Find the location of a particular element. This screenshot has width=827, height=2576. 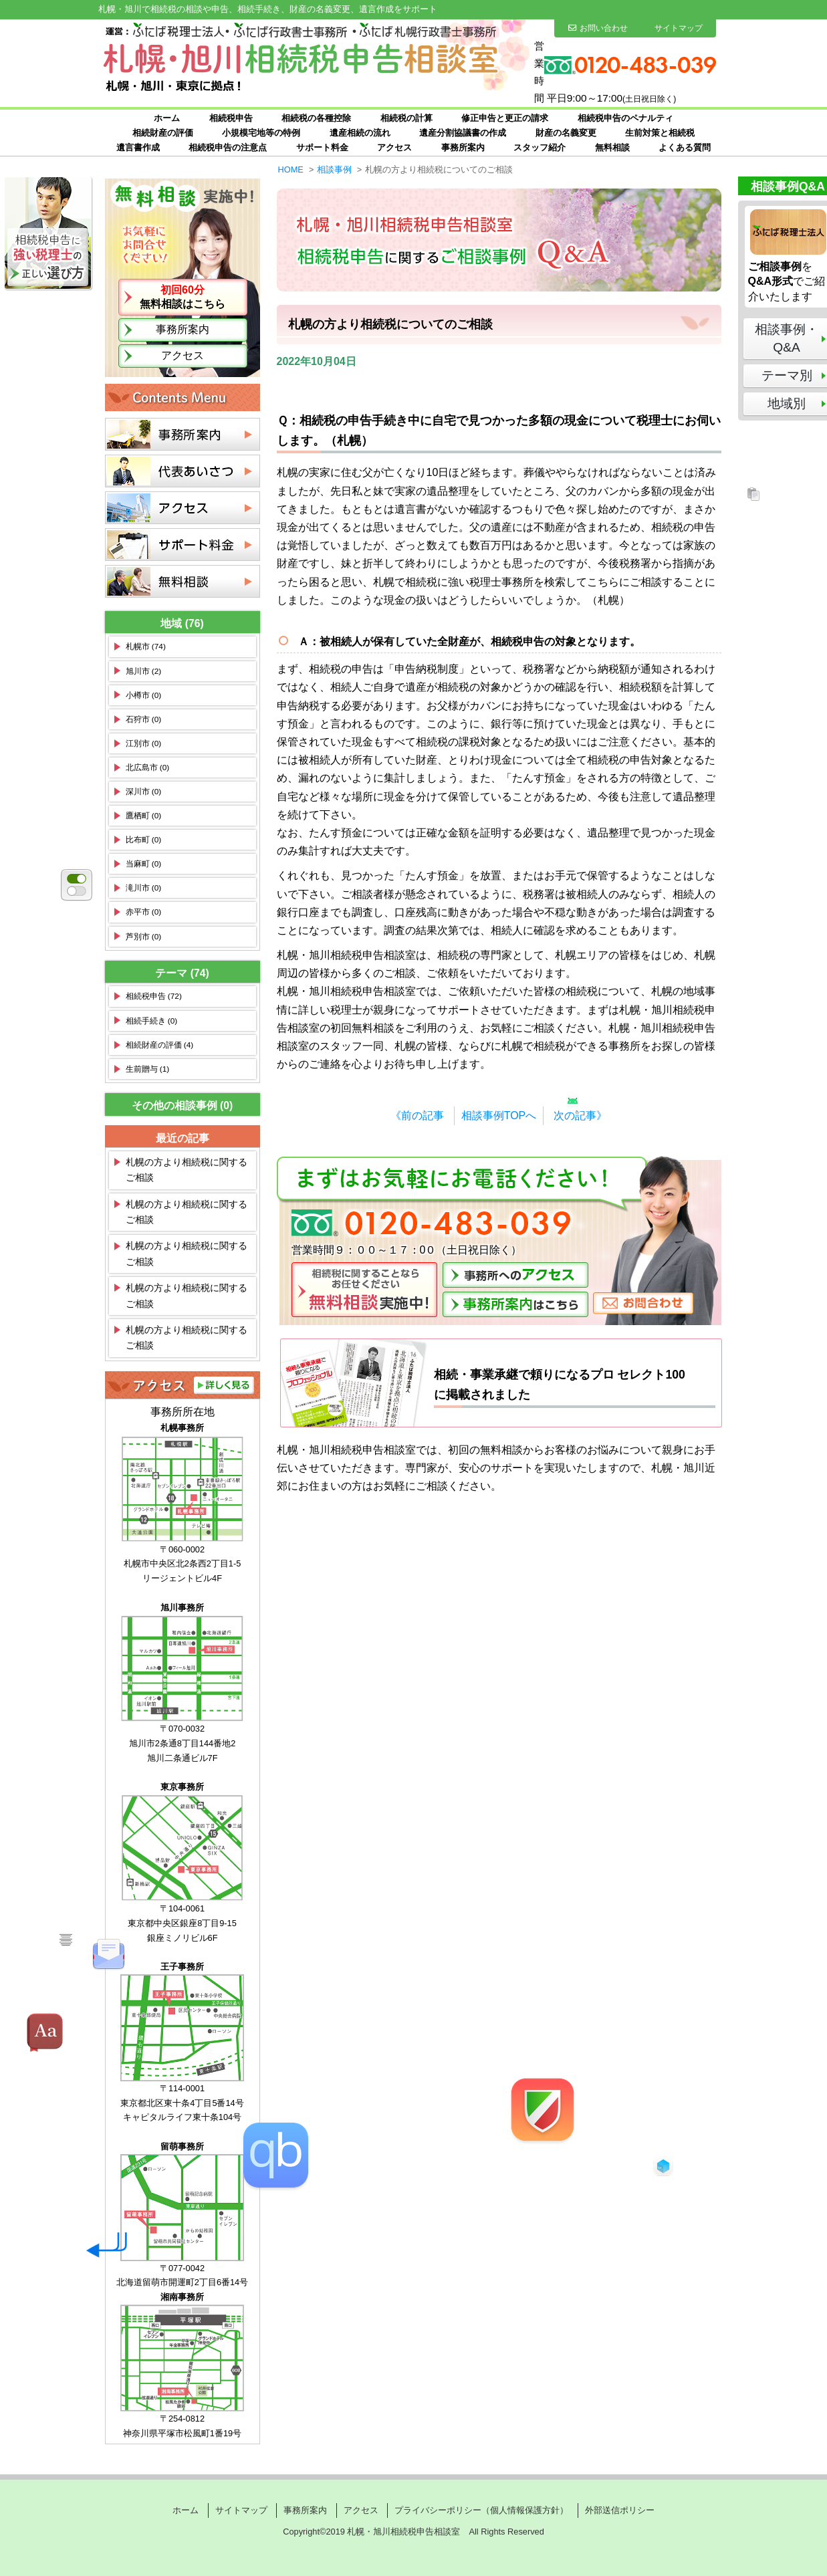

paste content from clipboard is located at coordinates (753, 494).